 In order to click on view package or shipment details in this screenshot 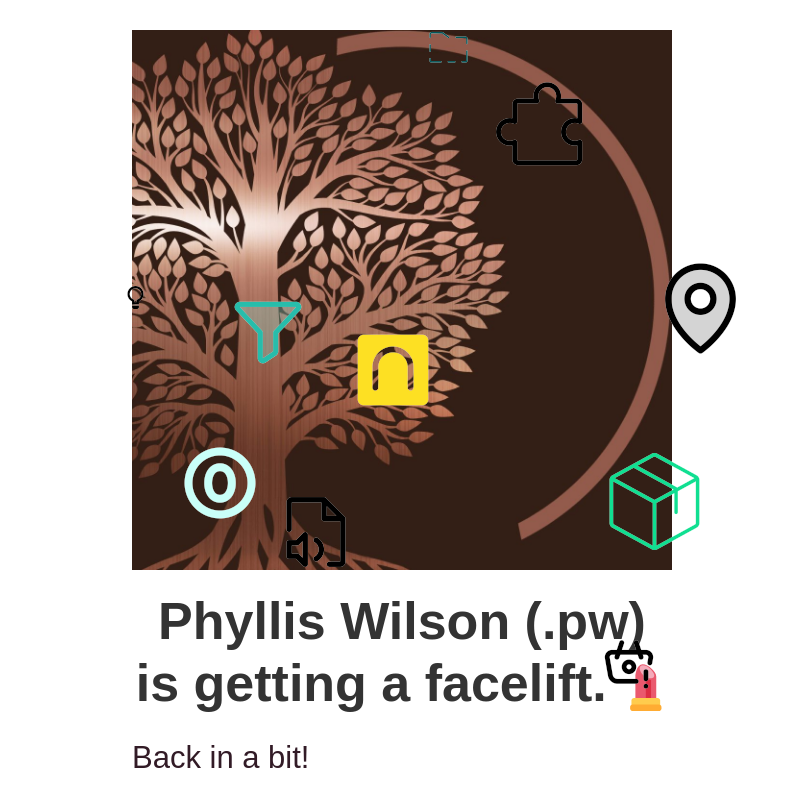, I will do `click(654, 501)`.